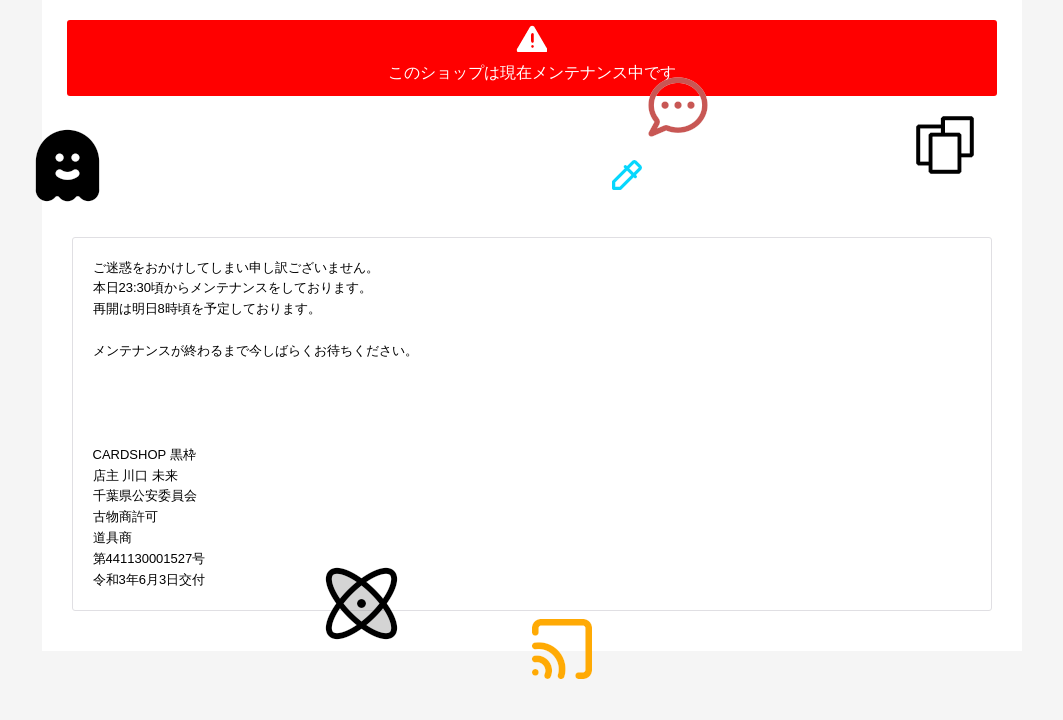 The height and width of the screenshot is (720, 1063). Describe the element at coordinates (627, 175) in the screenshot. I see `select a color from the canvas` at that location.